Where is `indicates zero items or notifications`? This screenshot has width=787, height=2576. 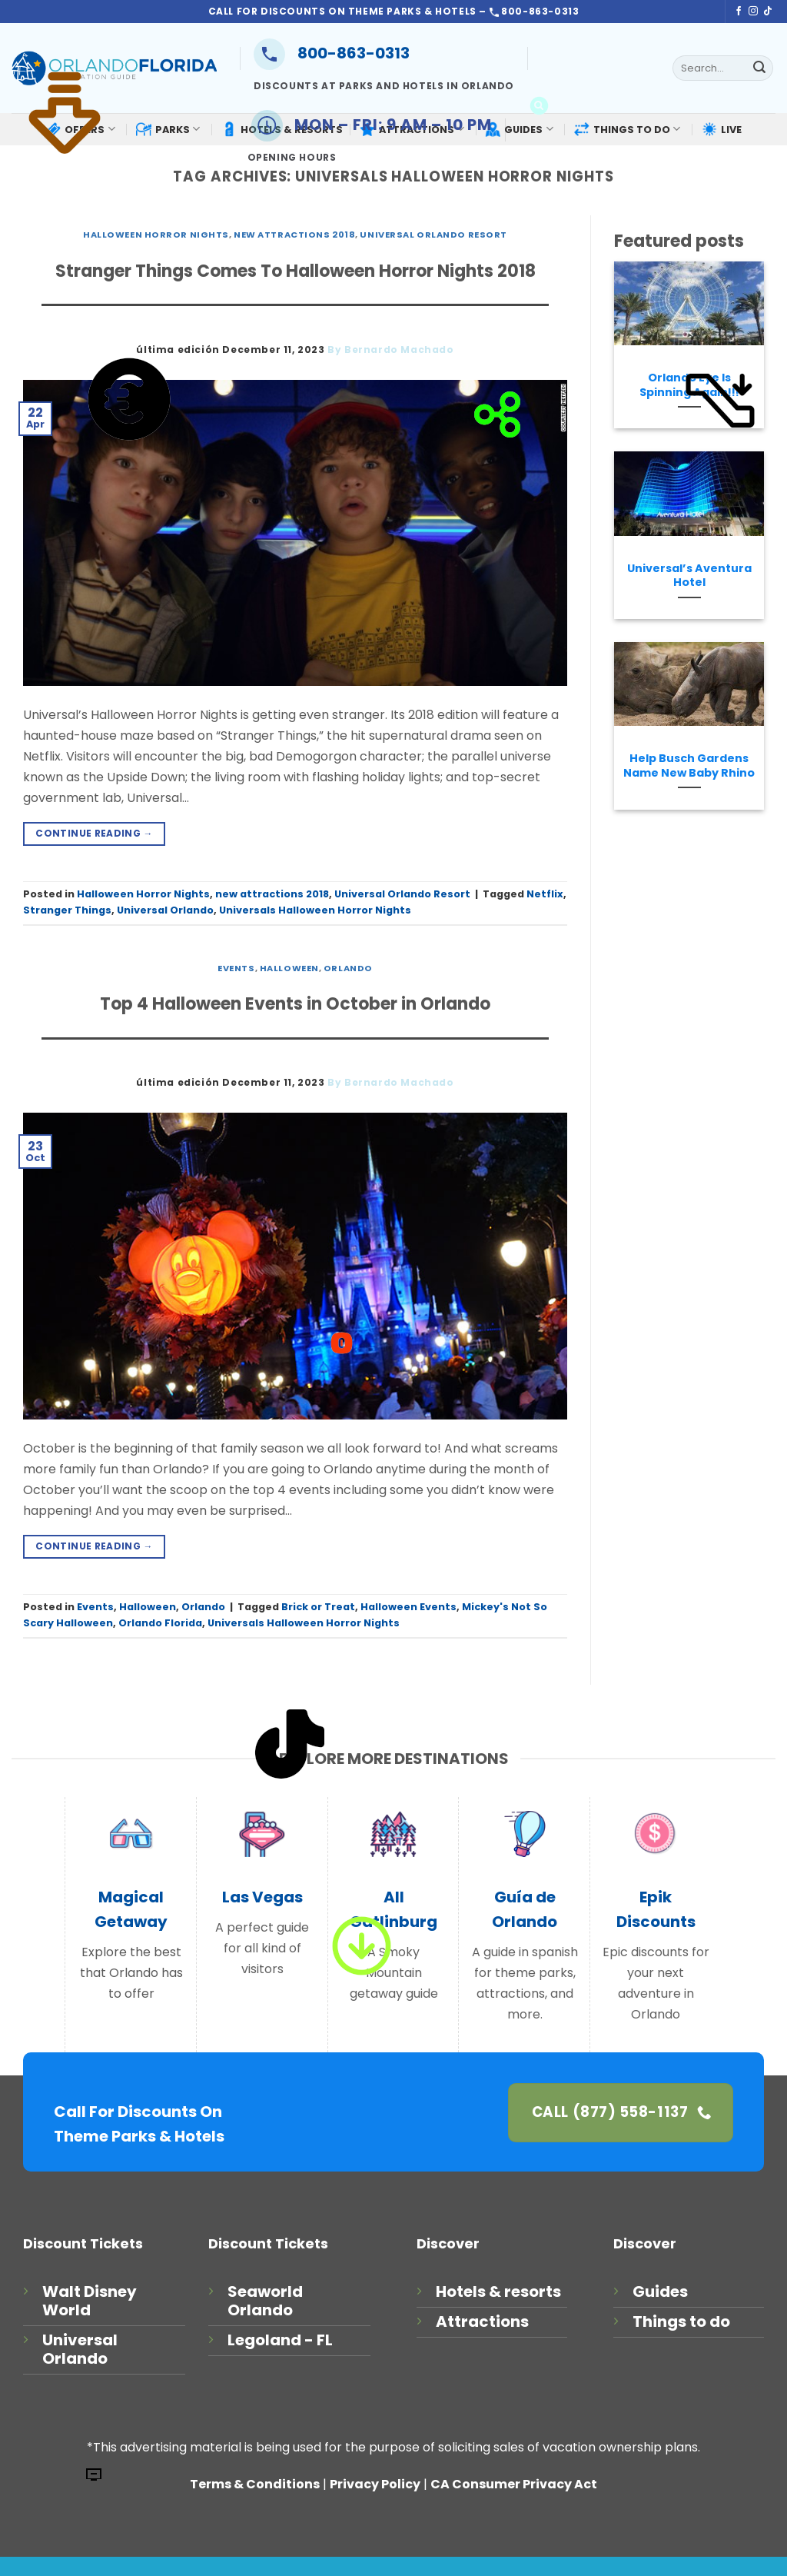
indicates zero items or notifications is located at coordinates (341, 1343).